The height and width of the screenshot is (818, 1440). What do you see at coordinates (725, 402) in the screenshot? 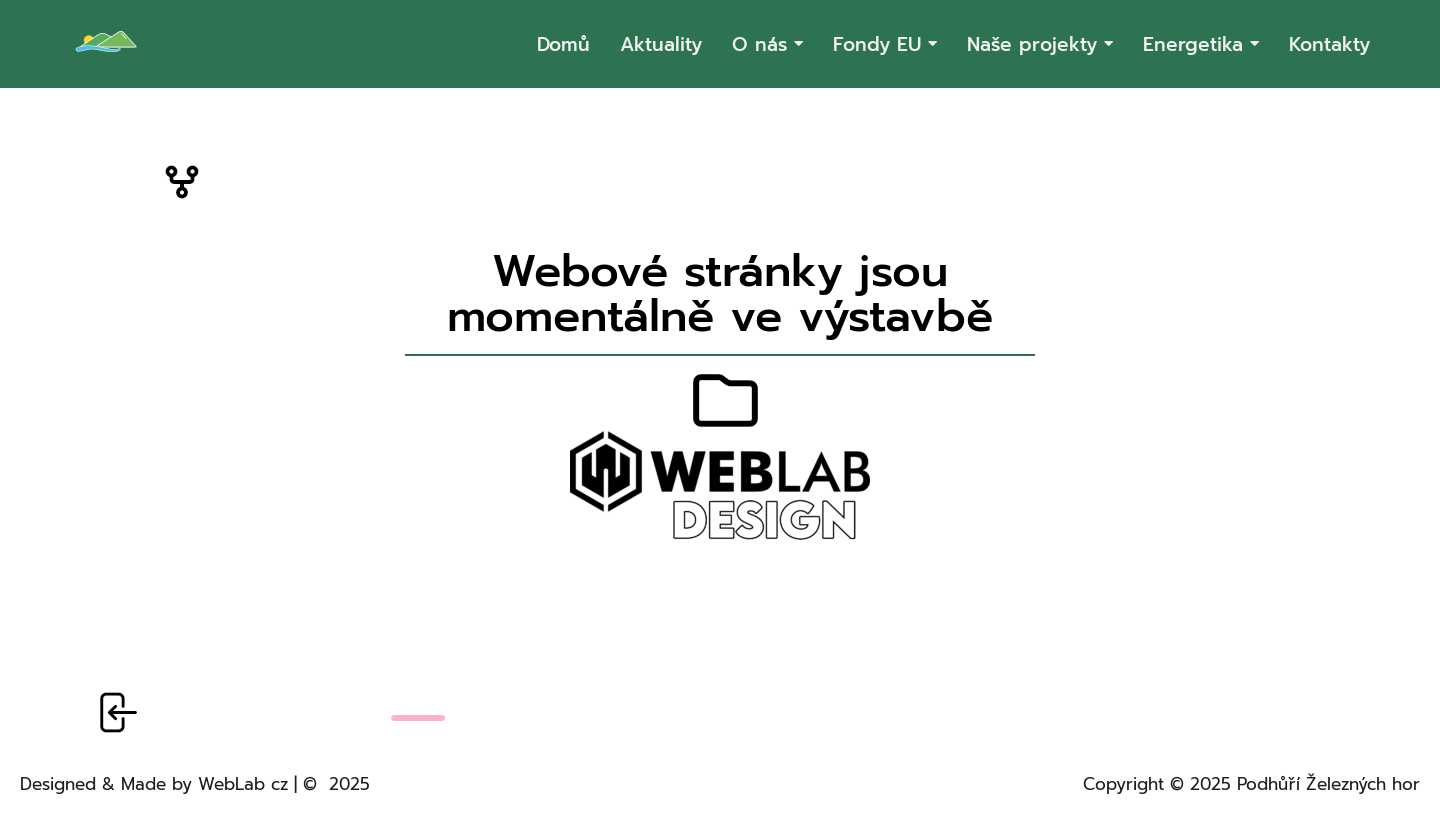
I see `open folder to view files` at bounding box center [725, 402].